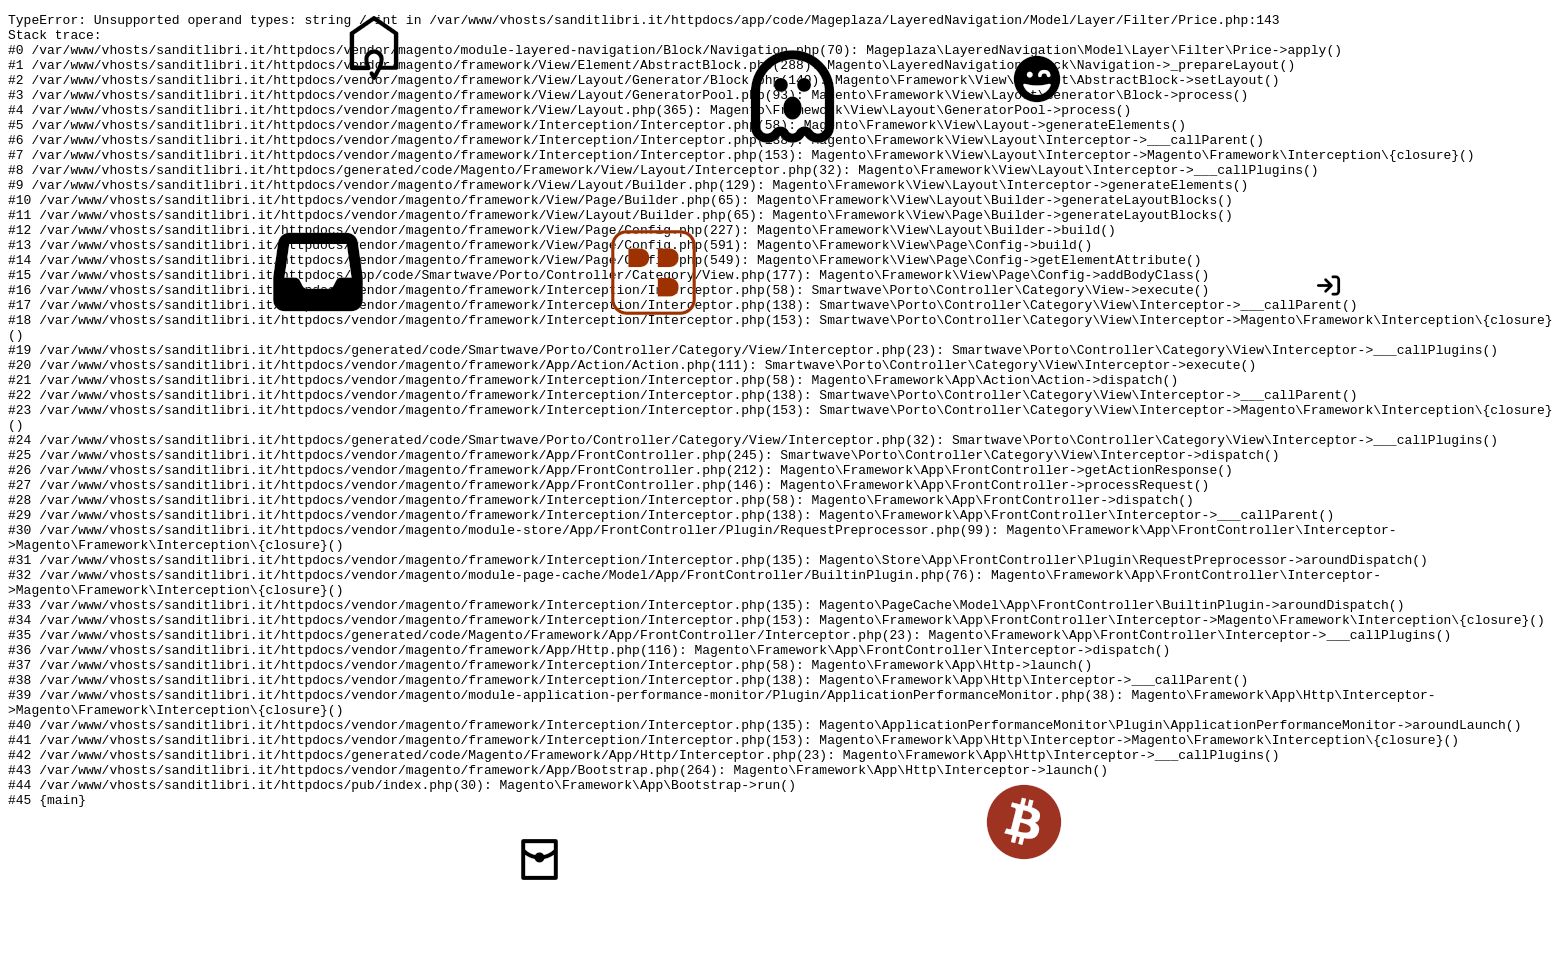  Describe the element at coordinates (1024, 822) in the screenshot. I see `bitcoin cryptocurrency logo` at that location.